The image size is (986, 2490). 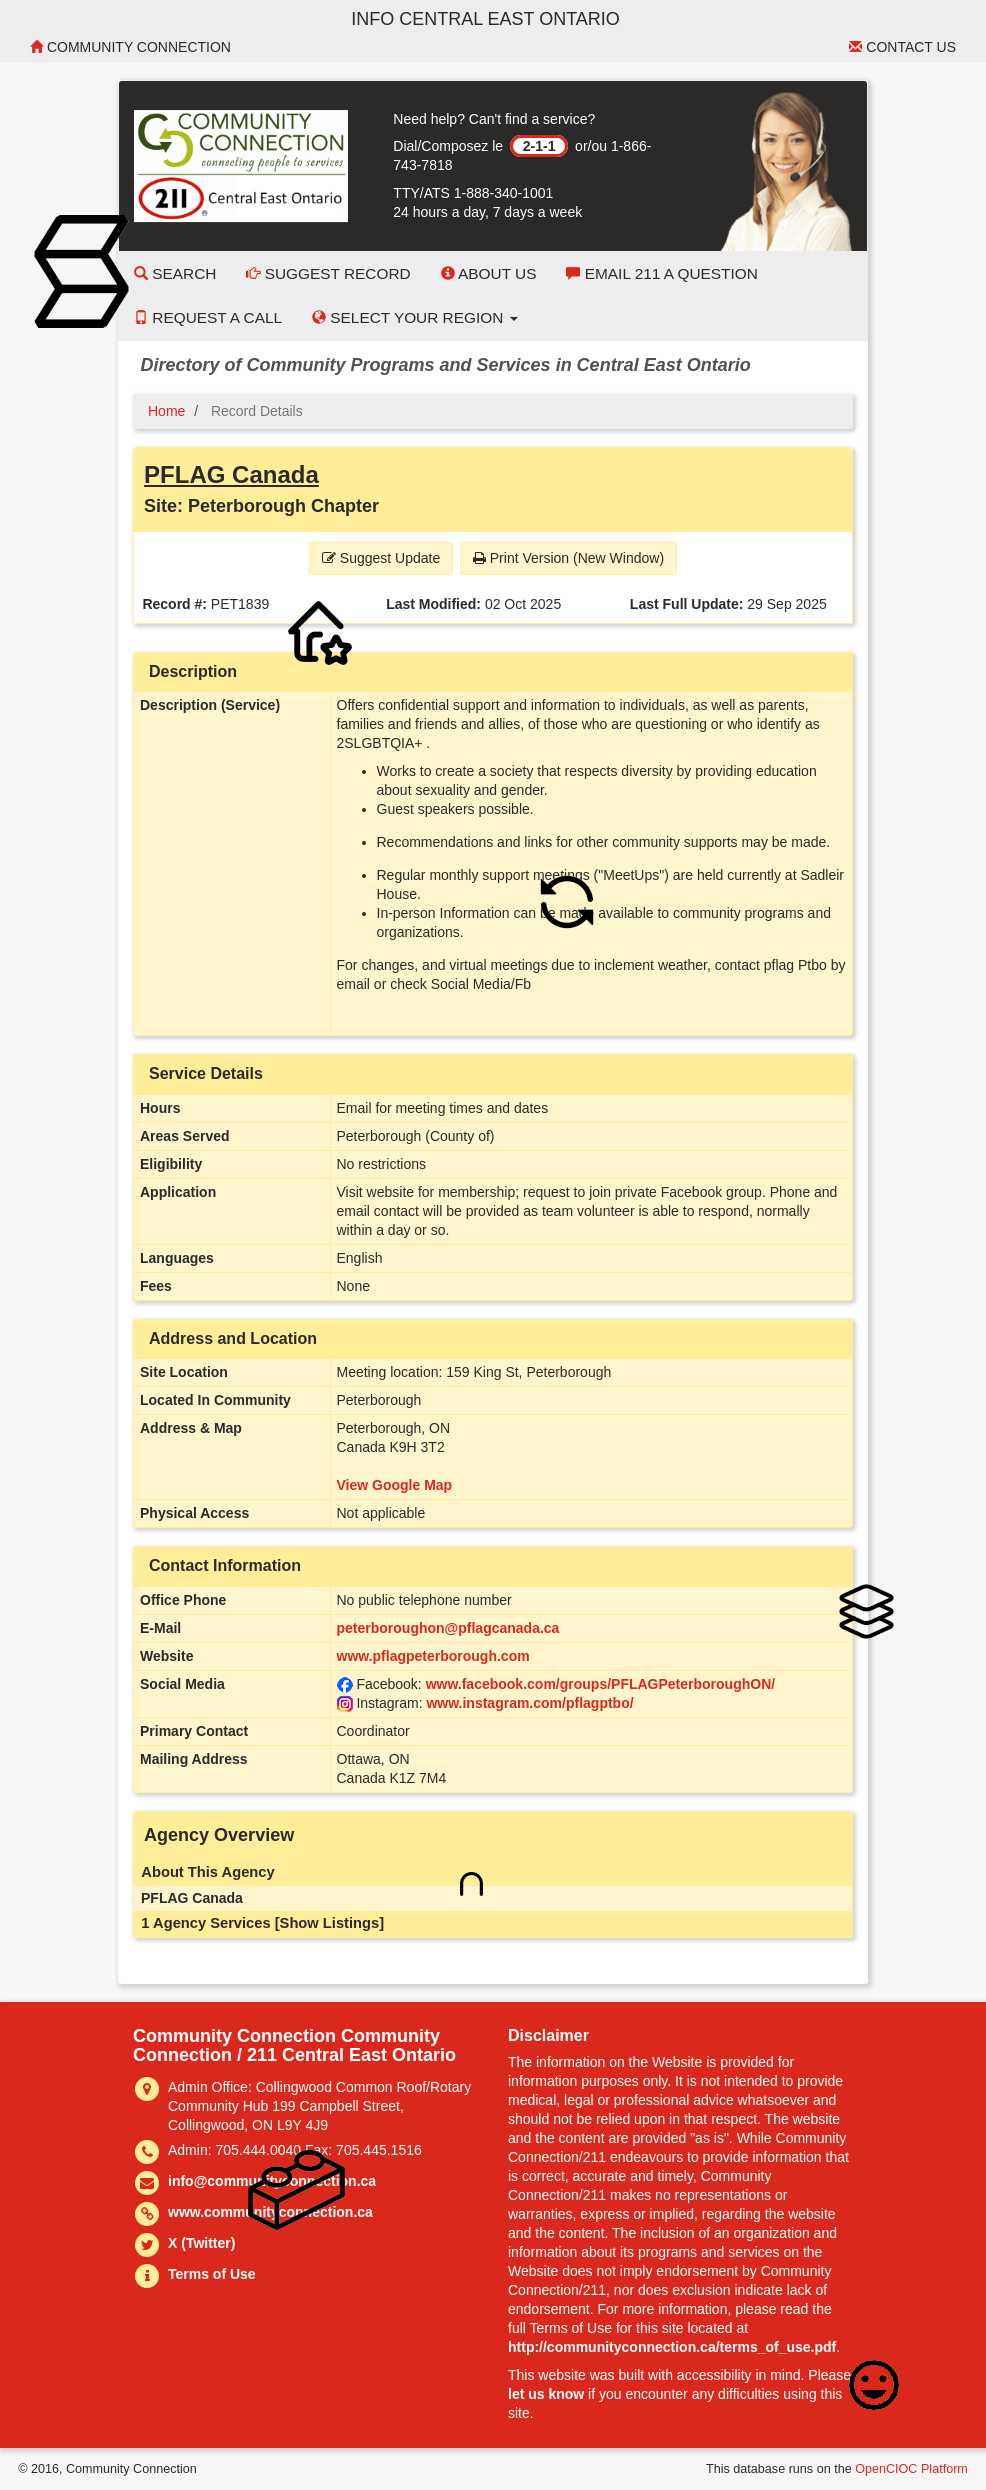 What do you see at coordinates (567, 902) in the screenshot?
I see `sync or refresh content` at bounding box center [567, 902].